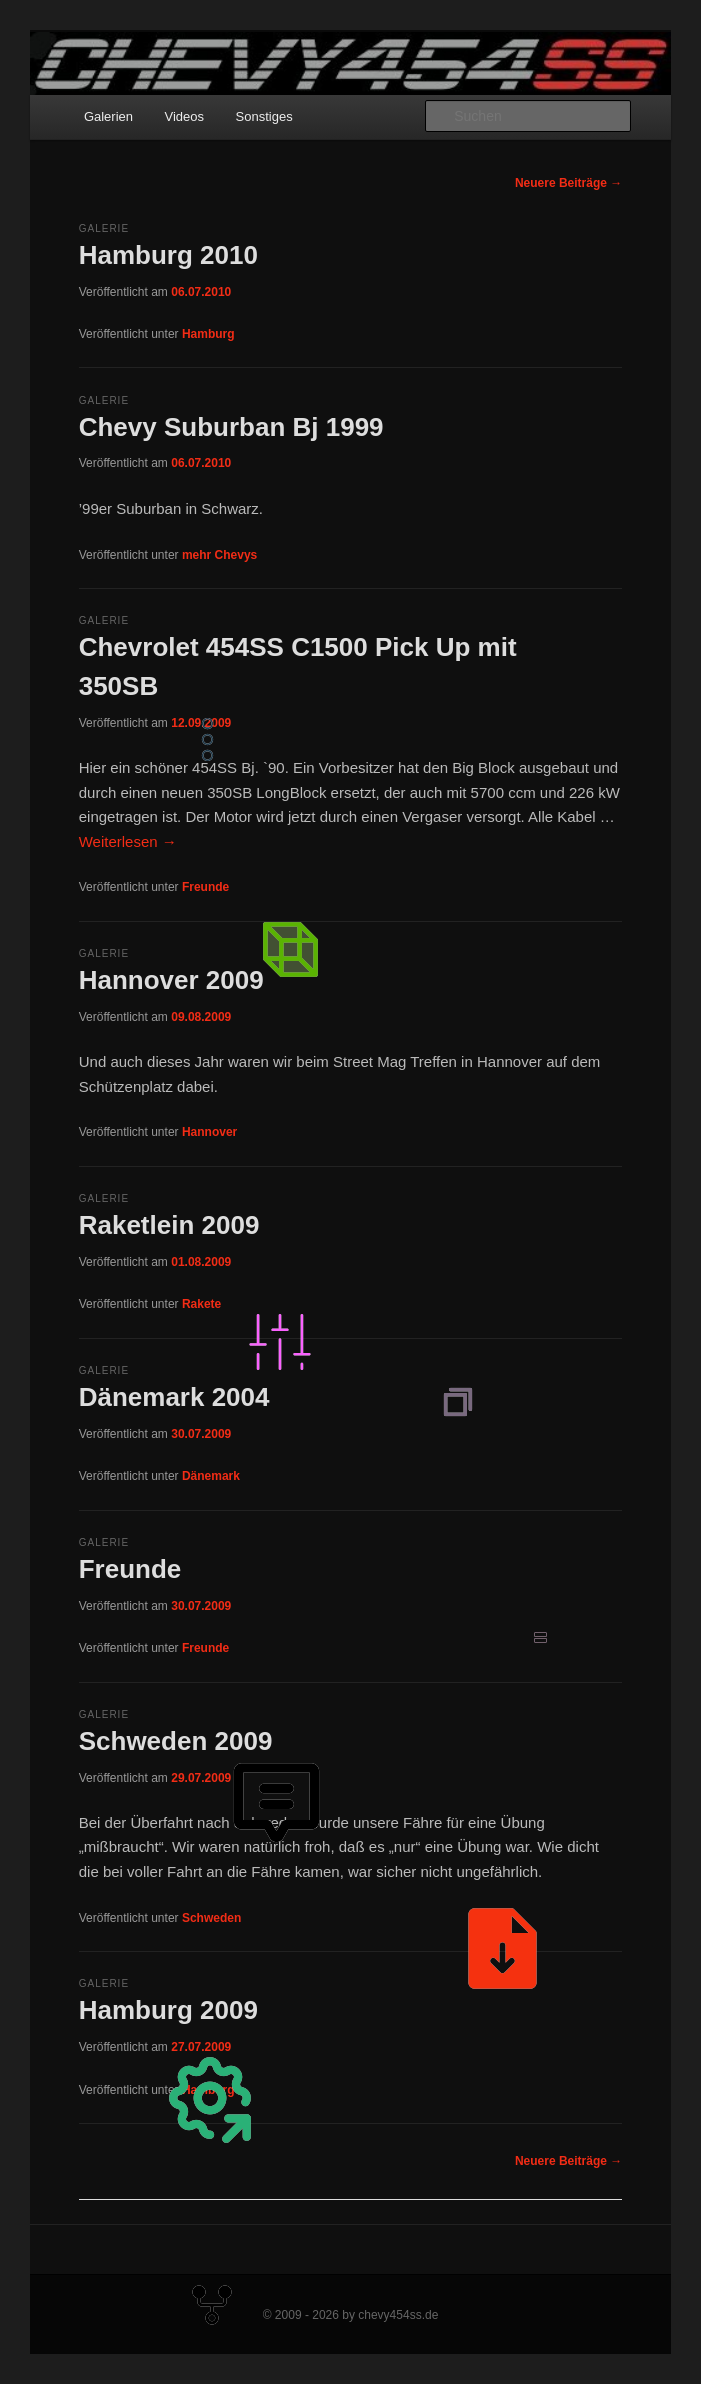 Image resolution: width=701 pixels, height=2384 pixels. Describe the element at coordinates (207, 739) in the screenshot. I see `open more options menu` at that location.